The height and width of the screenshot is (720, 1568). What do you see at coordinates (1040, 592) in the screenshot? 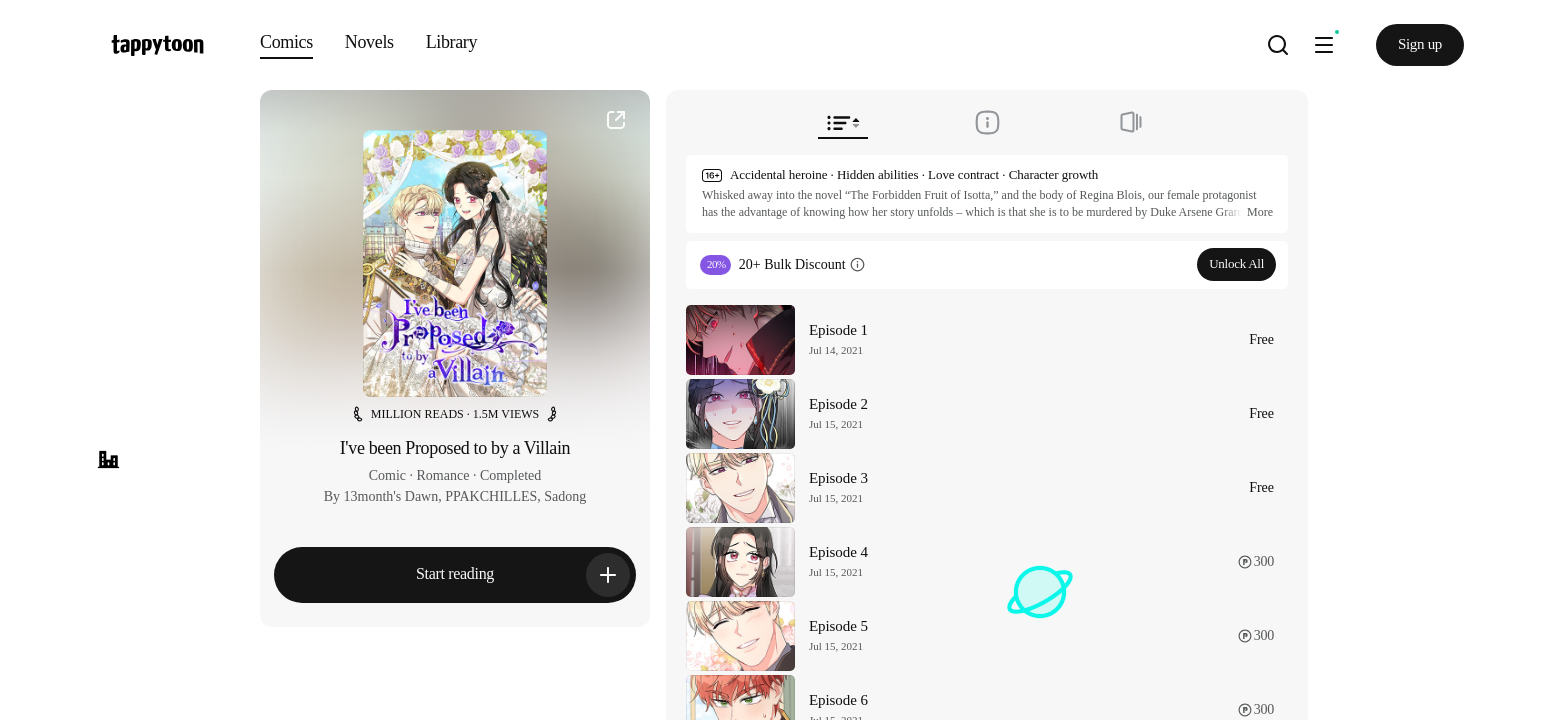
I see `explore global or worldwide content` at bounding box center [1040, 592].